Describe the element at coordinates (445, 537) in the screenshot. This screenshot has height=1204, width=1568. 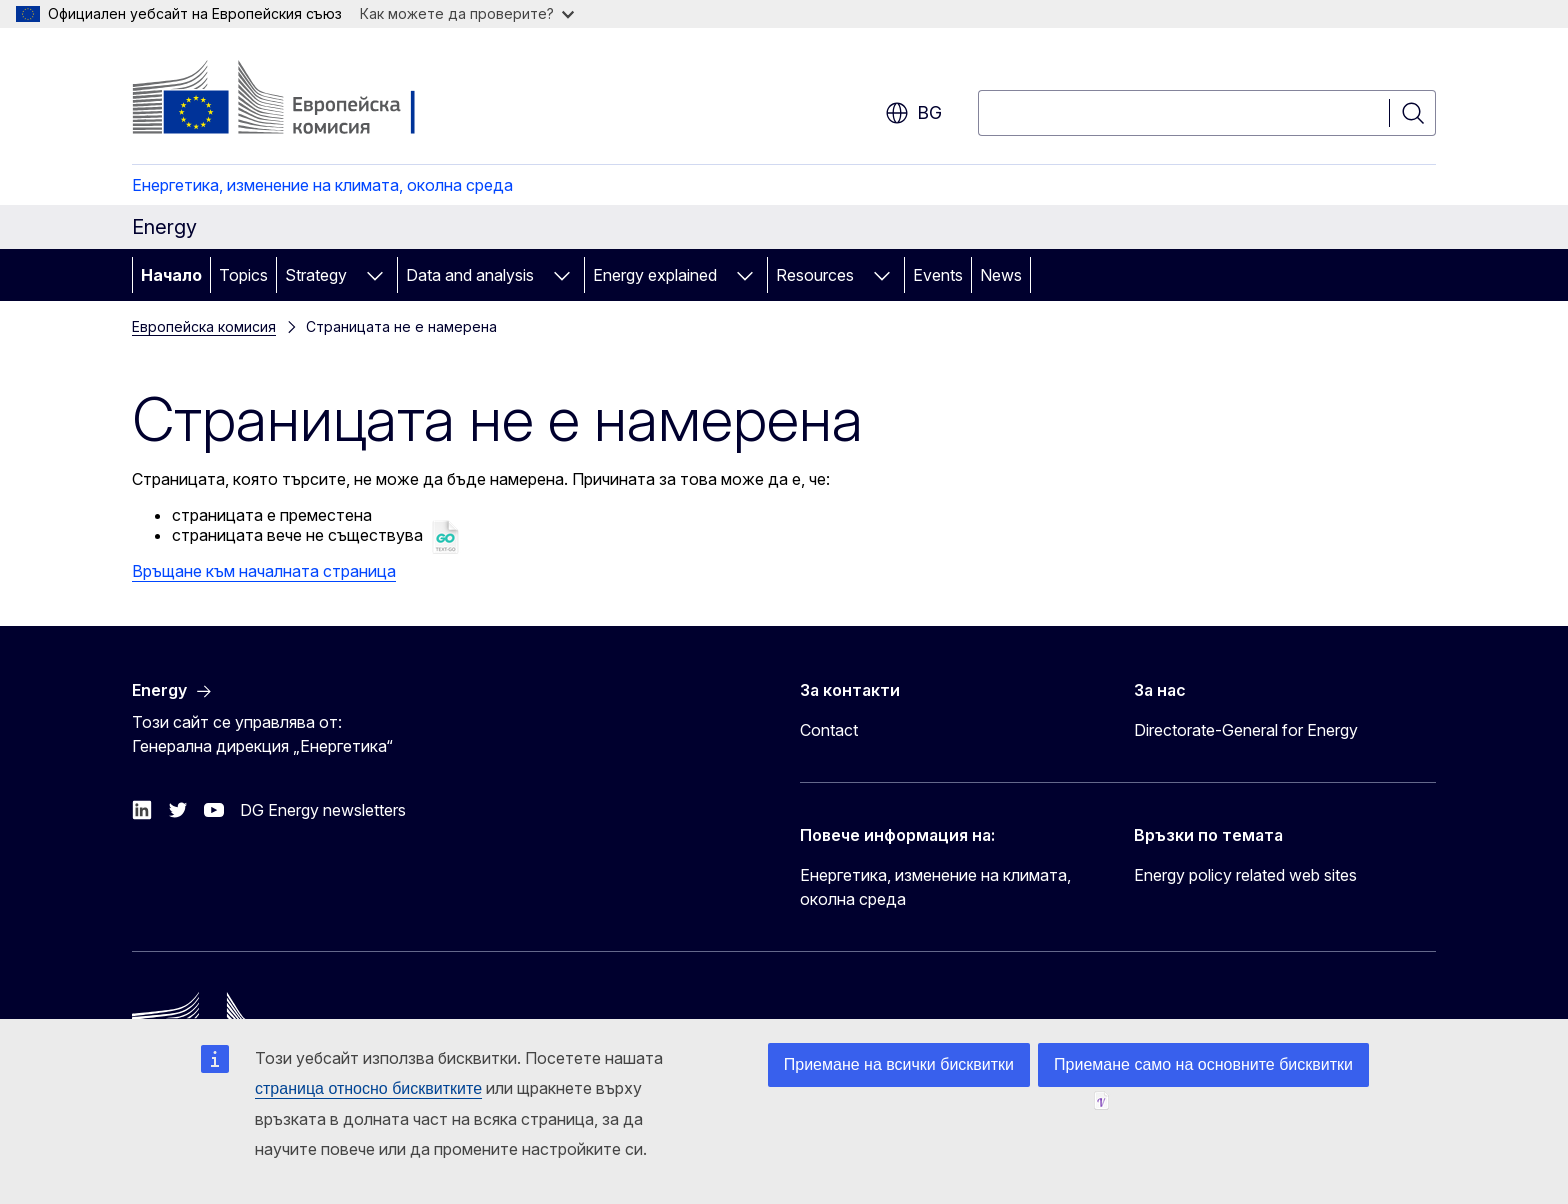
I see `a go programming language source file` at that location.